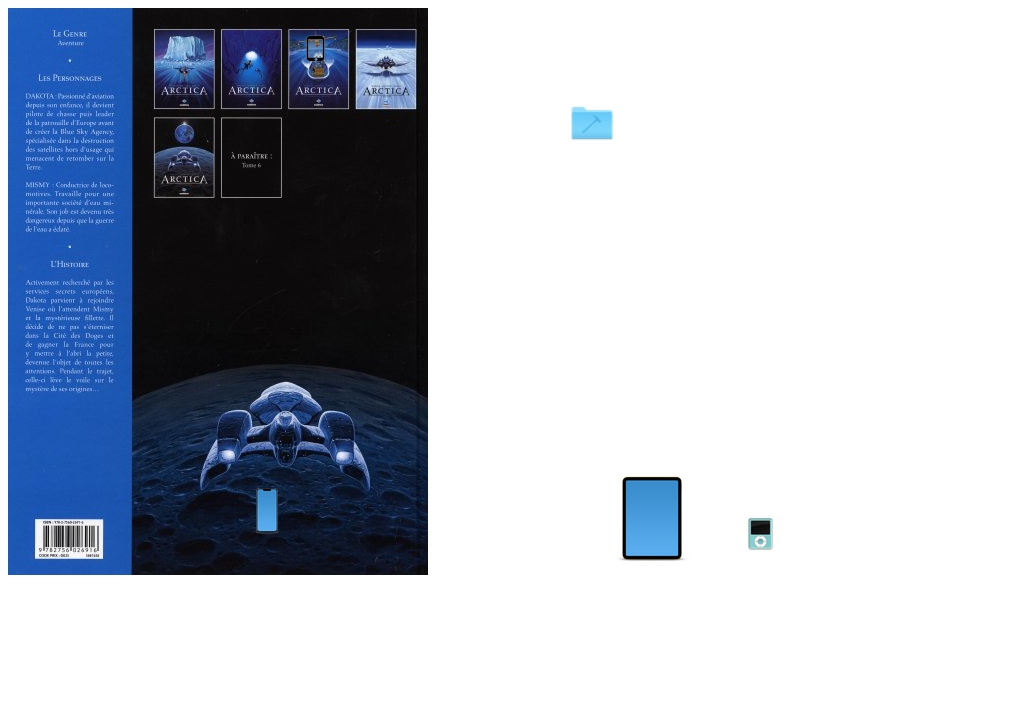 The width and height of the screenshot is (1024, 720). What do you see at coordinates (315, 48) in the screenshot?
I see `view connected iPad mini device` at bounding box center [315, 48].